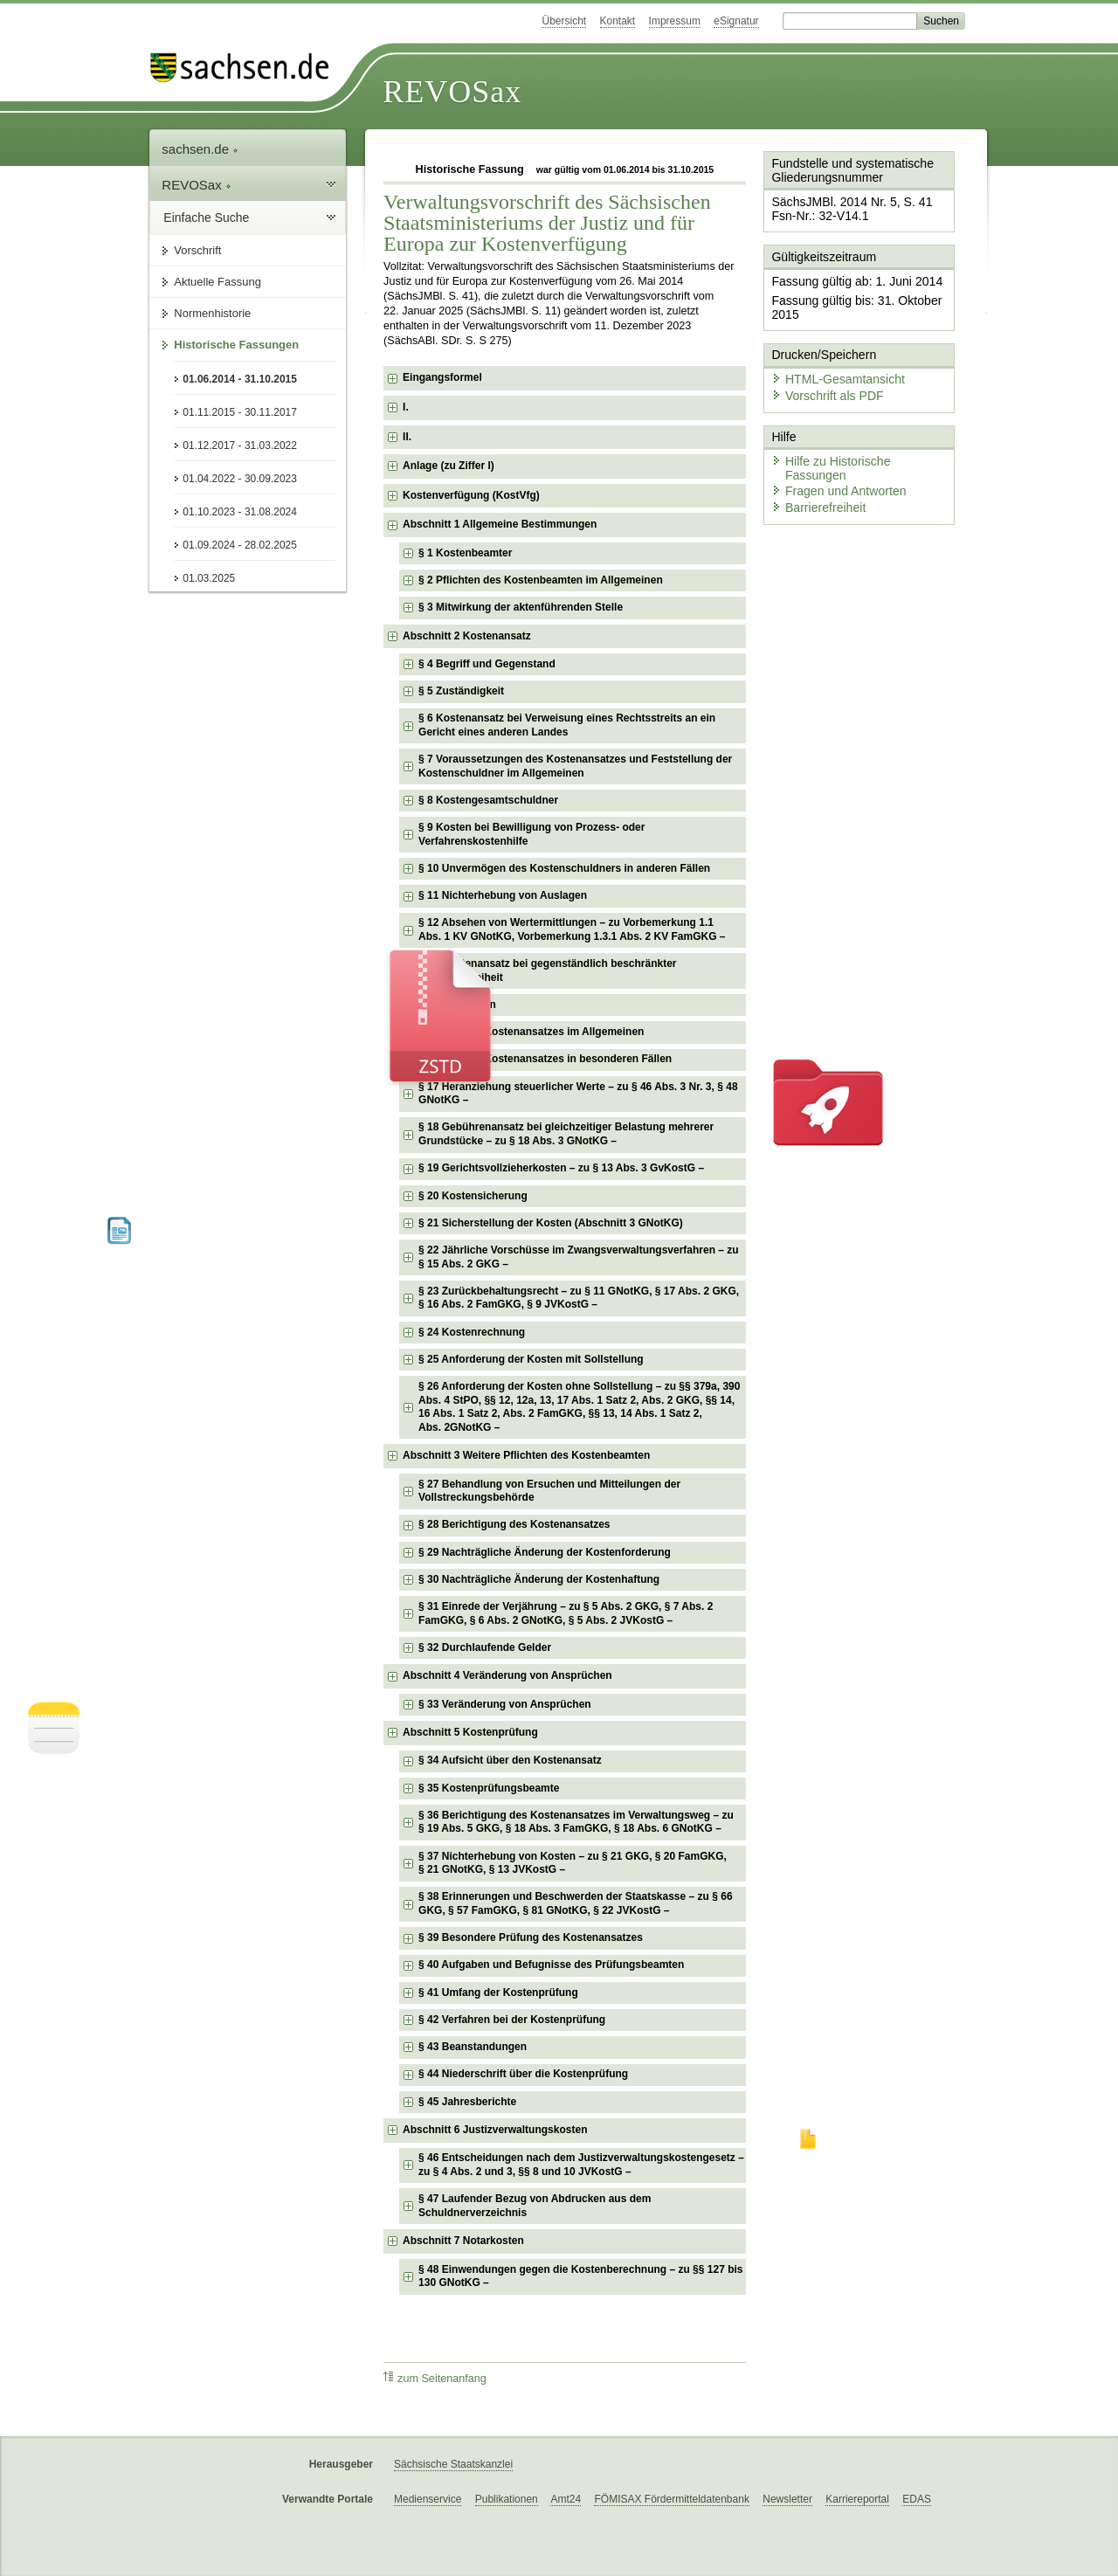 The width and height of the screenshot is (1118, 2576). I want to click on a compressed gzip archive file, so click(808, 2139).